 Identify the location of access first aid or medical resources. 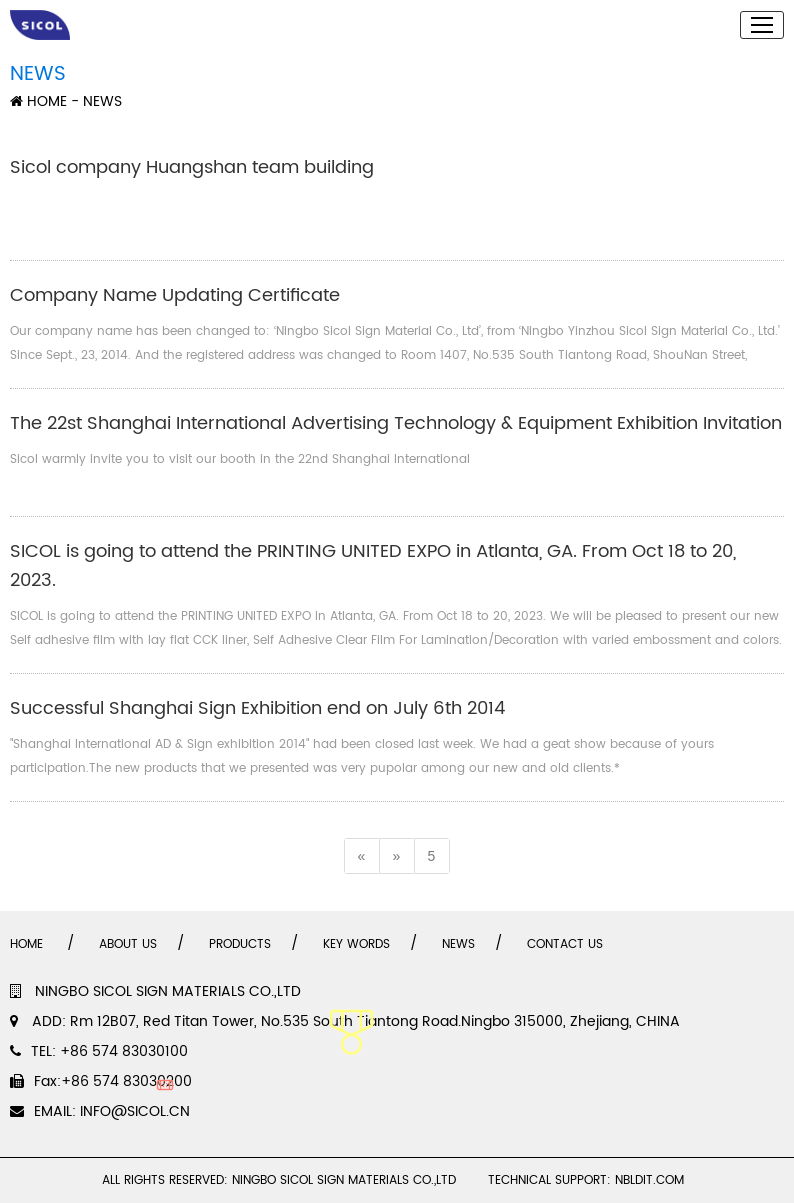
(165, 1085).